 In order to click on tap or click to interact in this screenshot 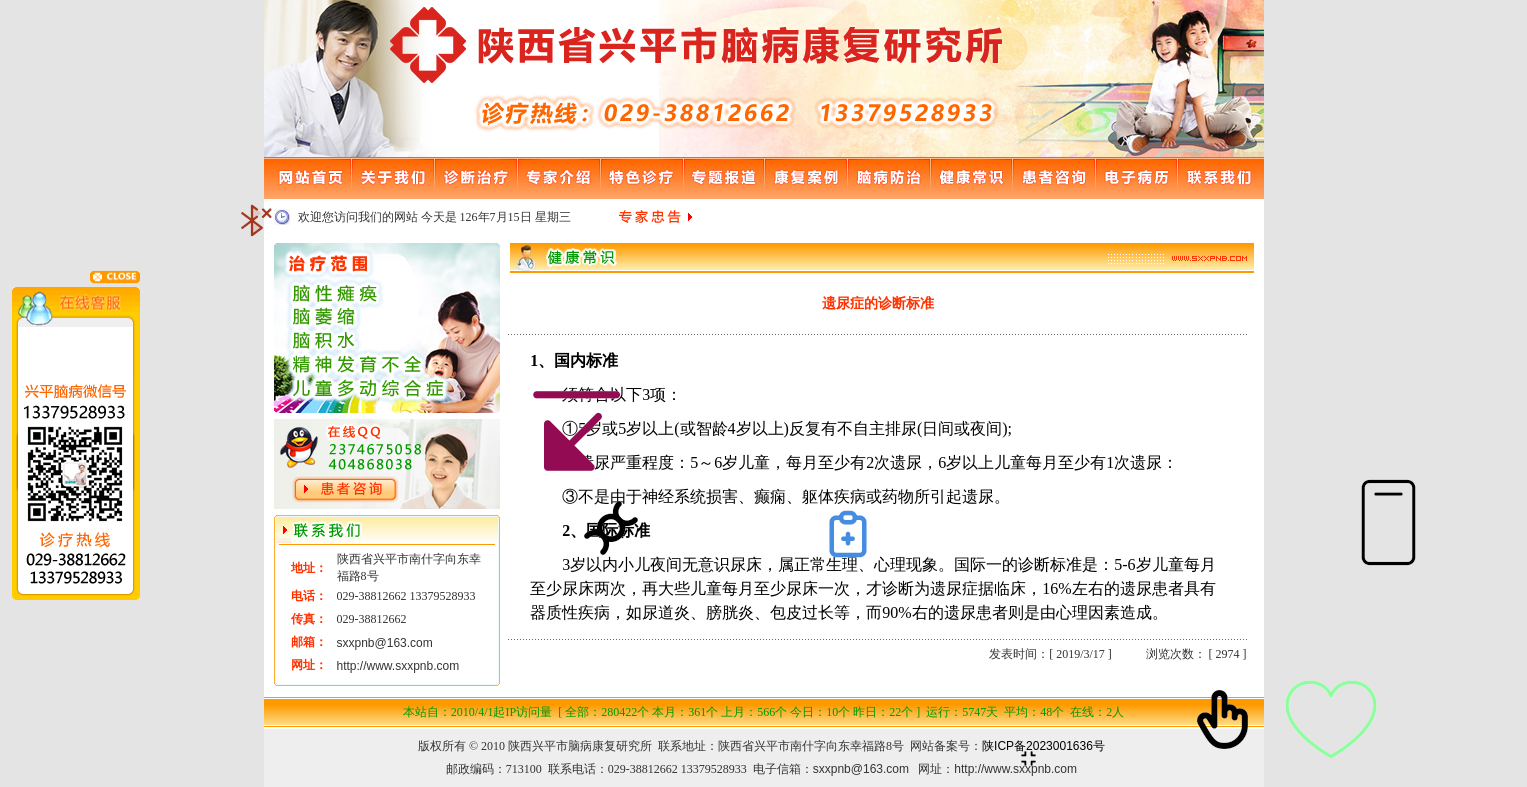, I will do `click(1222, 719)`.